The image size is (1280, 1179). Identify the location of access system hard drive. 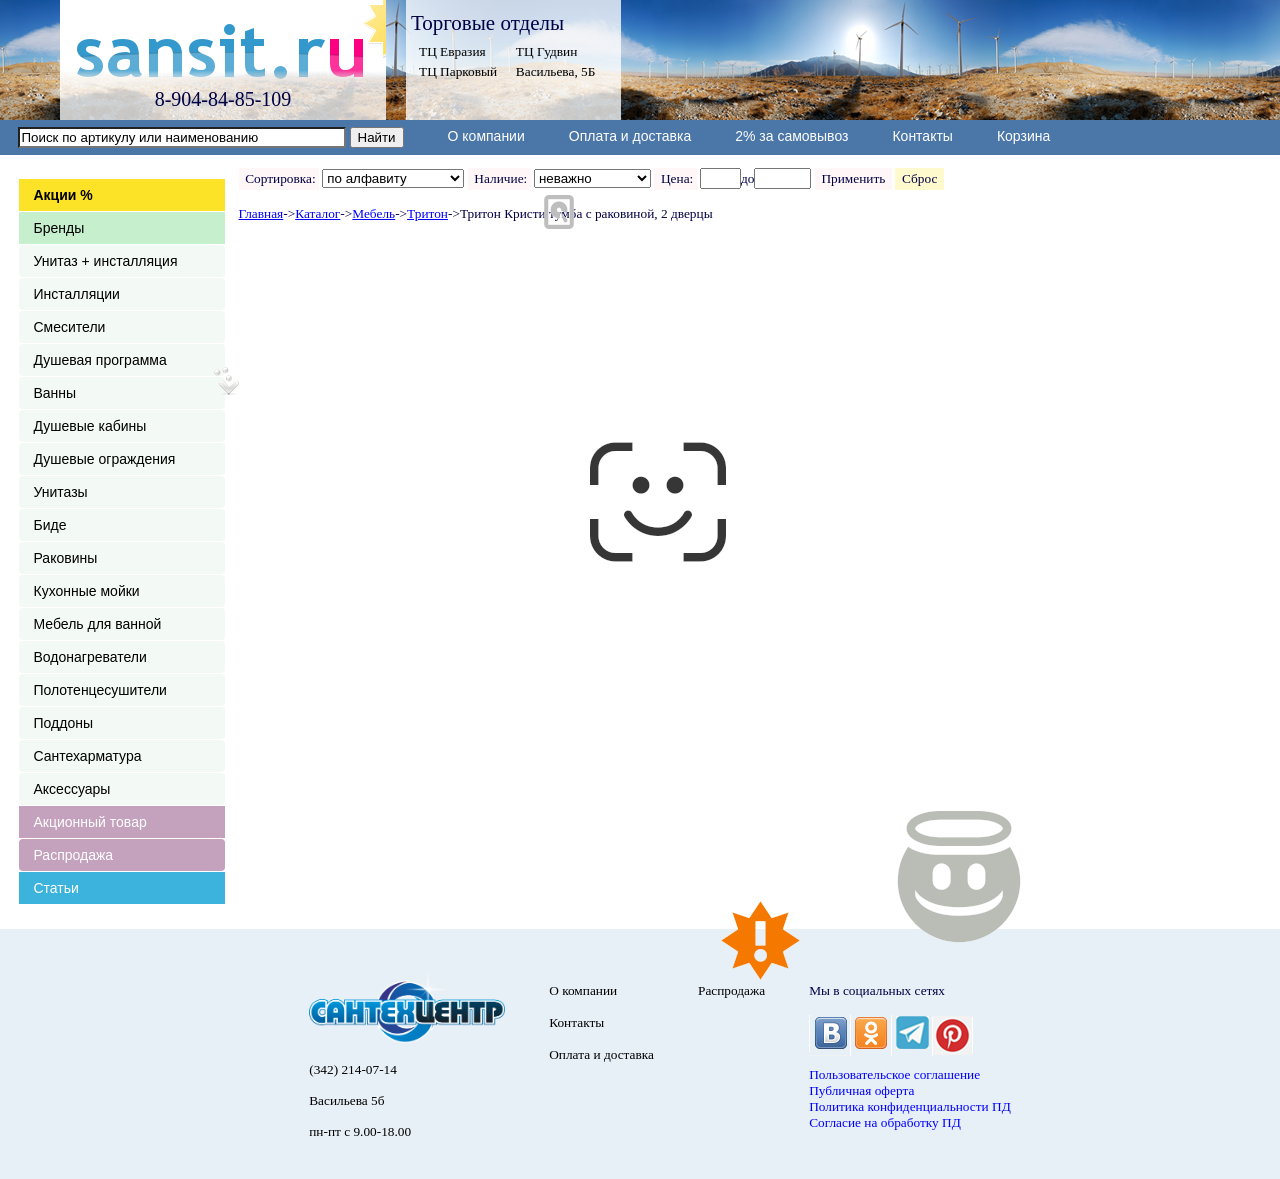
(559, 212).